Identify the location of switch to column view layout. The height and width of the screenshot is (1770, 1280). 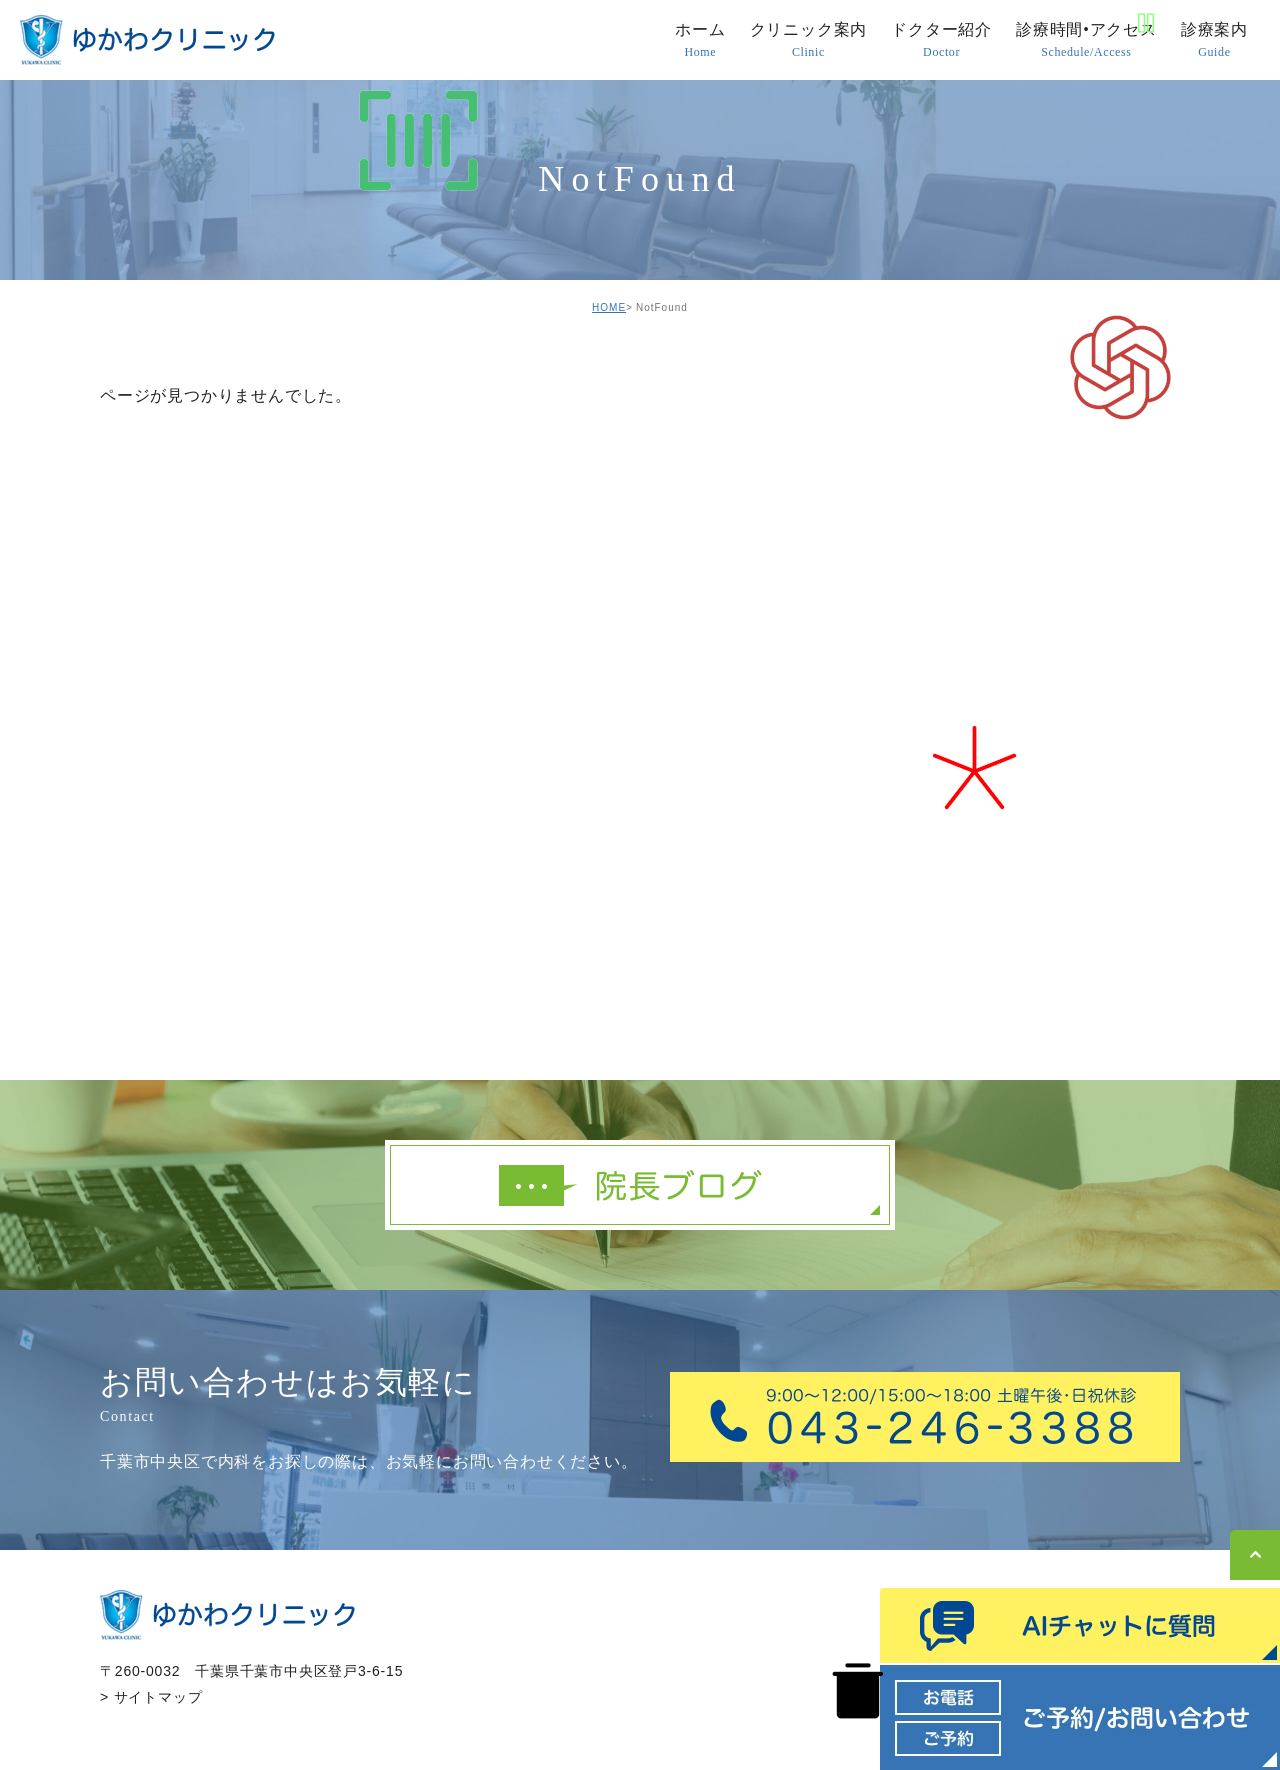
(1146, 23).